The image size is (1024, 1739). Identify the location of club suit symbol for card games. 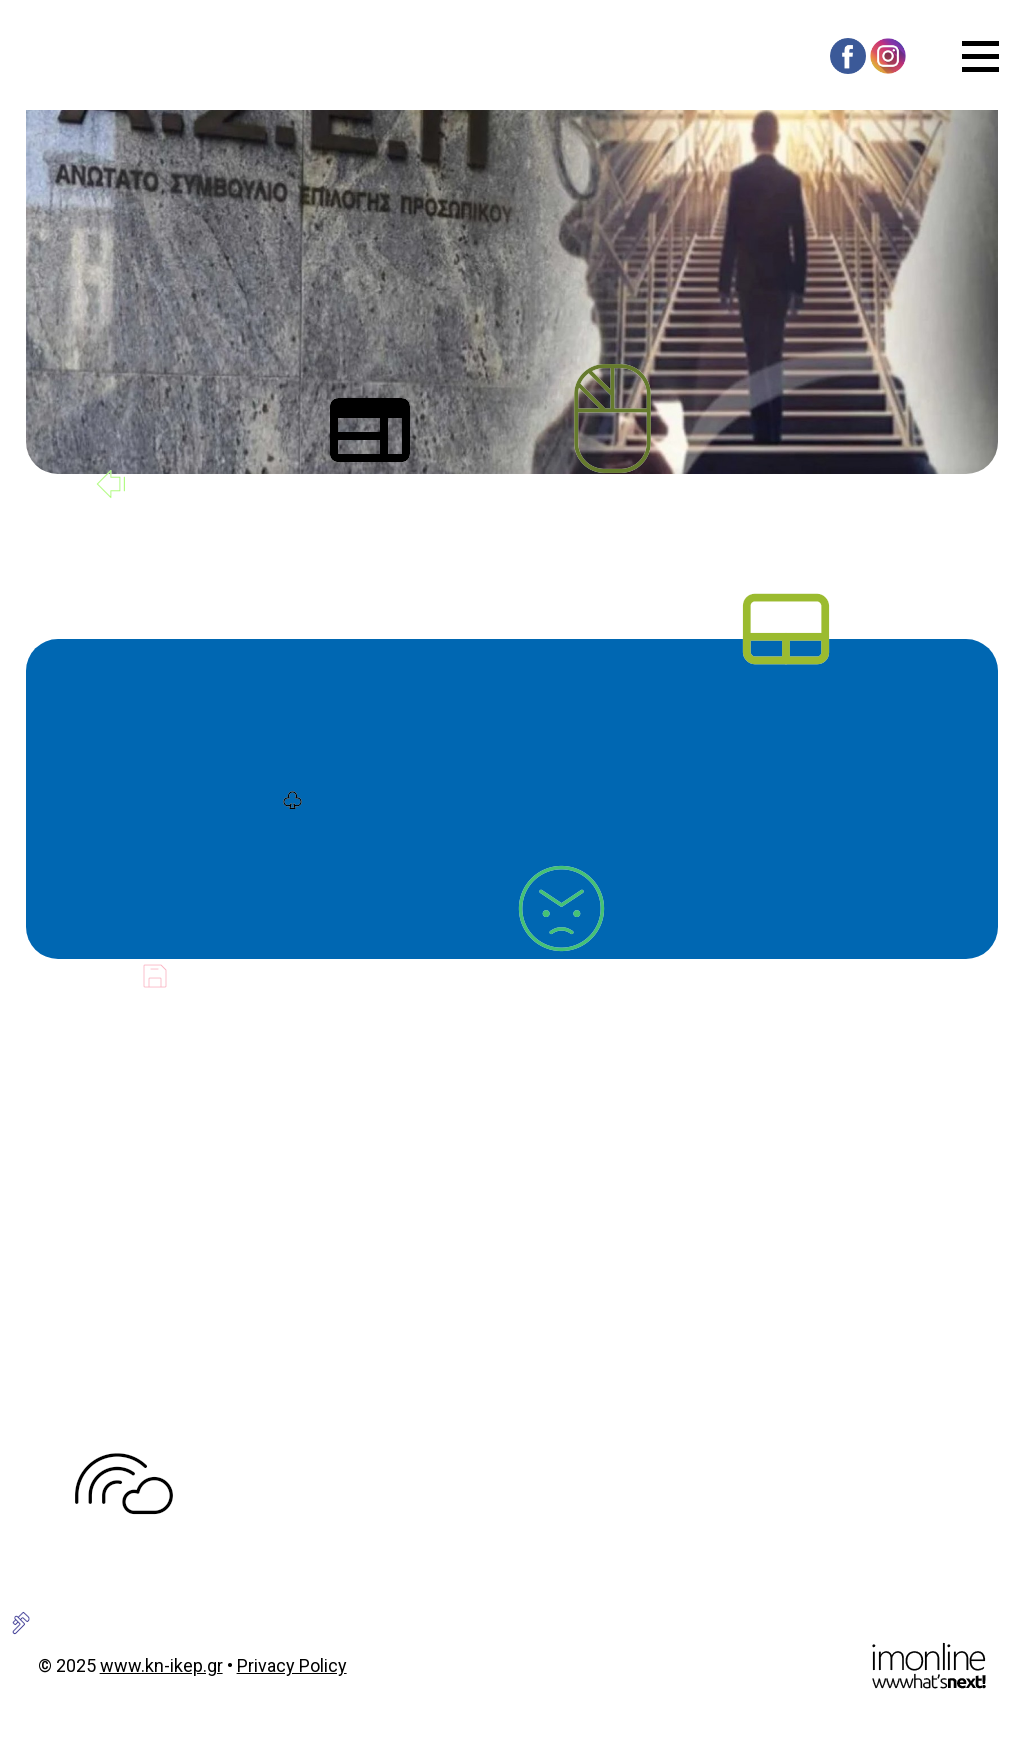
(292, 800).